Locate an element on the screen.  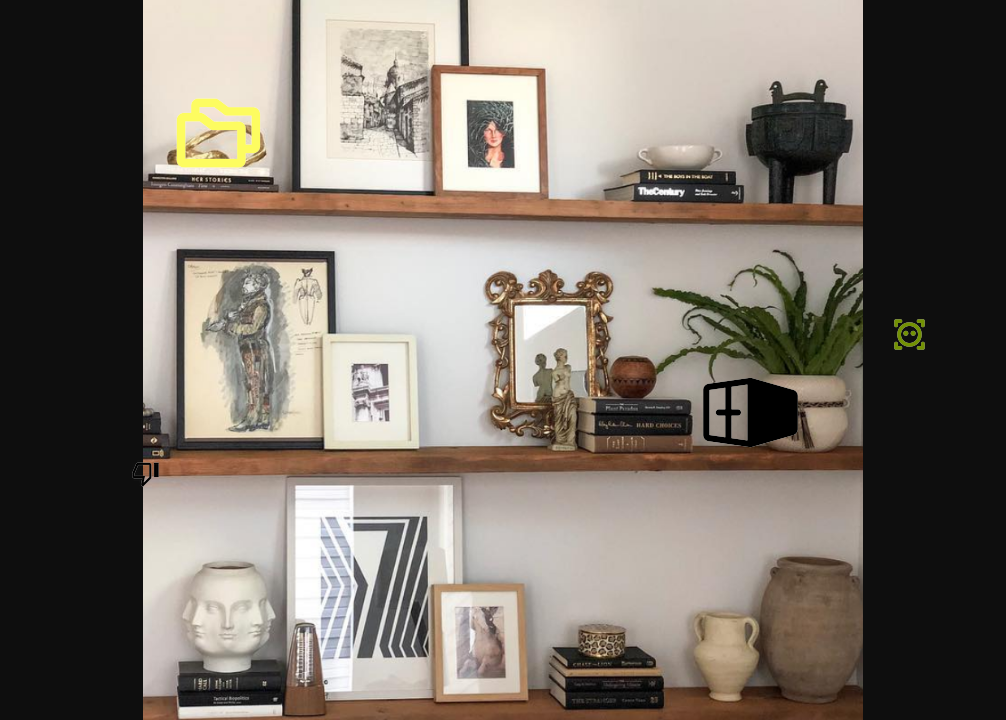
scan face to unlock or authenticate is located at coordinates (909, 334).